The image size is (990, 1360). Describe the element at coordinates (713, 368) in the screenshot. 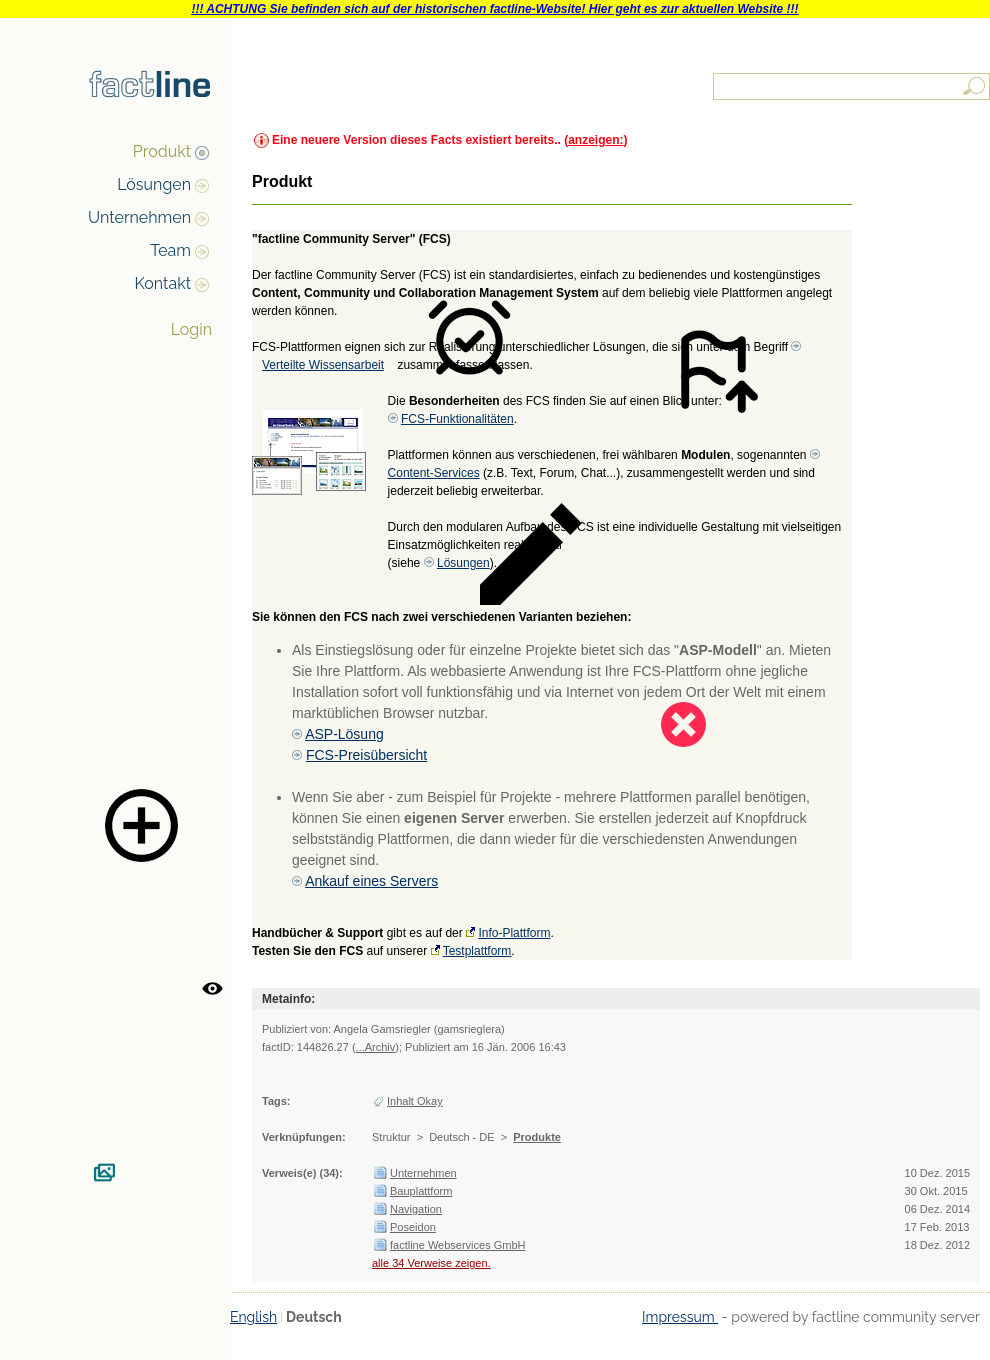

I see `upload or submit a flag report` at that location.